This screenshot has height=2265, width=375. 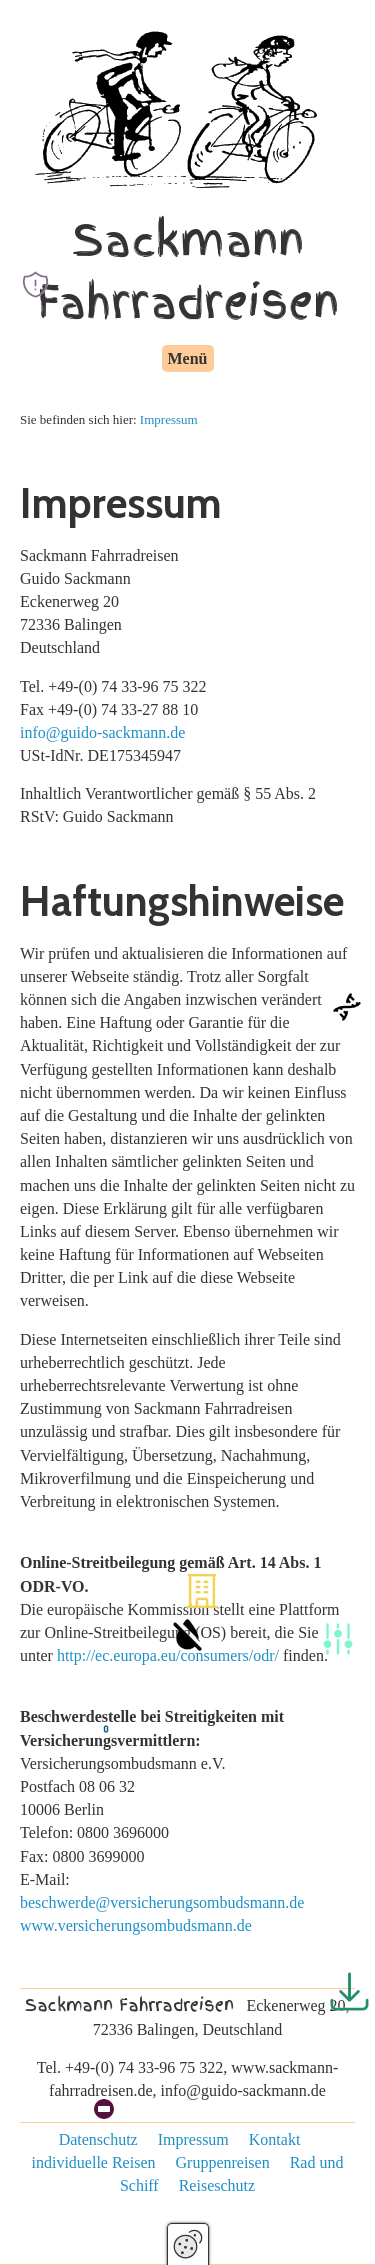 What do you see at coordinates (202, 1591) in the screenshot?
I see `view office or workplace information` at bounding box center [202, 1591].